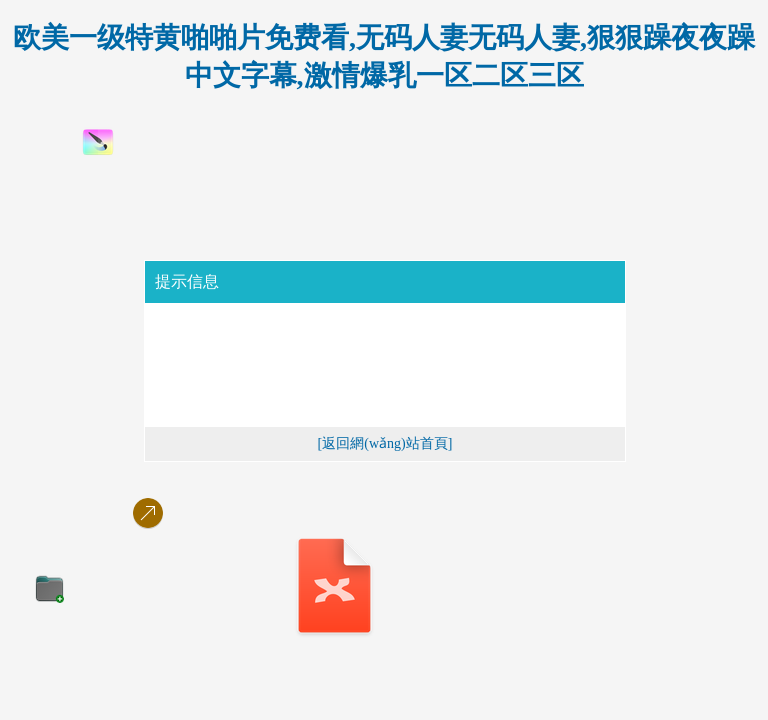 Image resolution: width=768 pixels, height=720 pixels. I want to click on create a new folder, so click(49, 588).